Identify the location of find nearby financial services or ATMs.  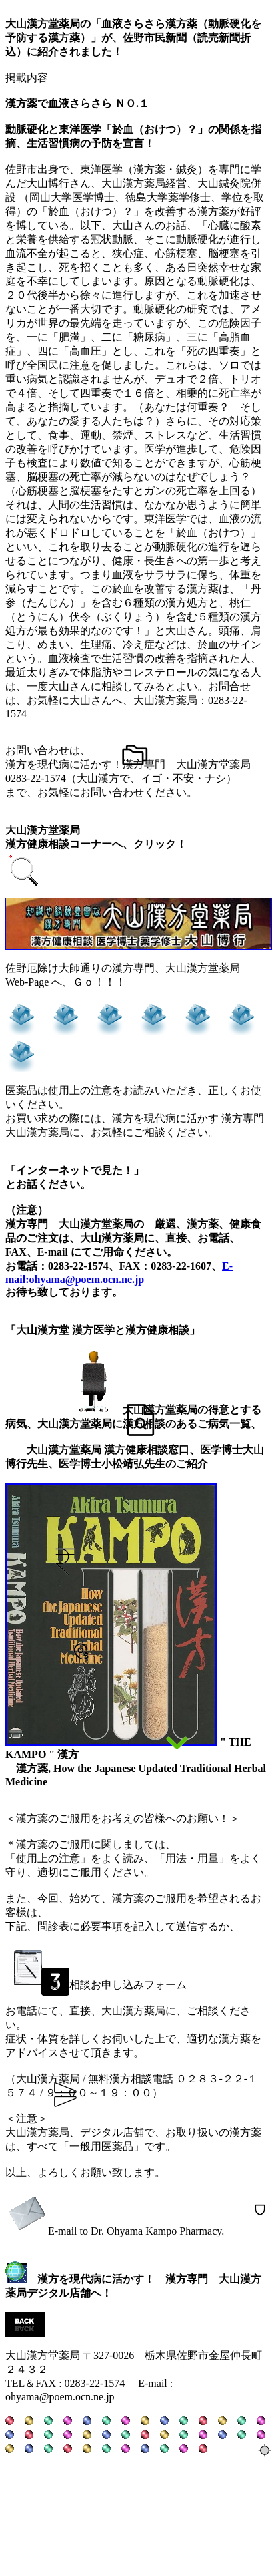
(81, 1651).